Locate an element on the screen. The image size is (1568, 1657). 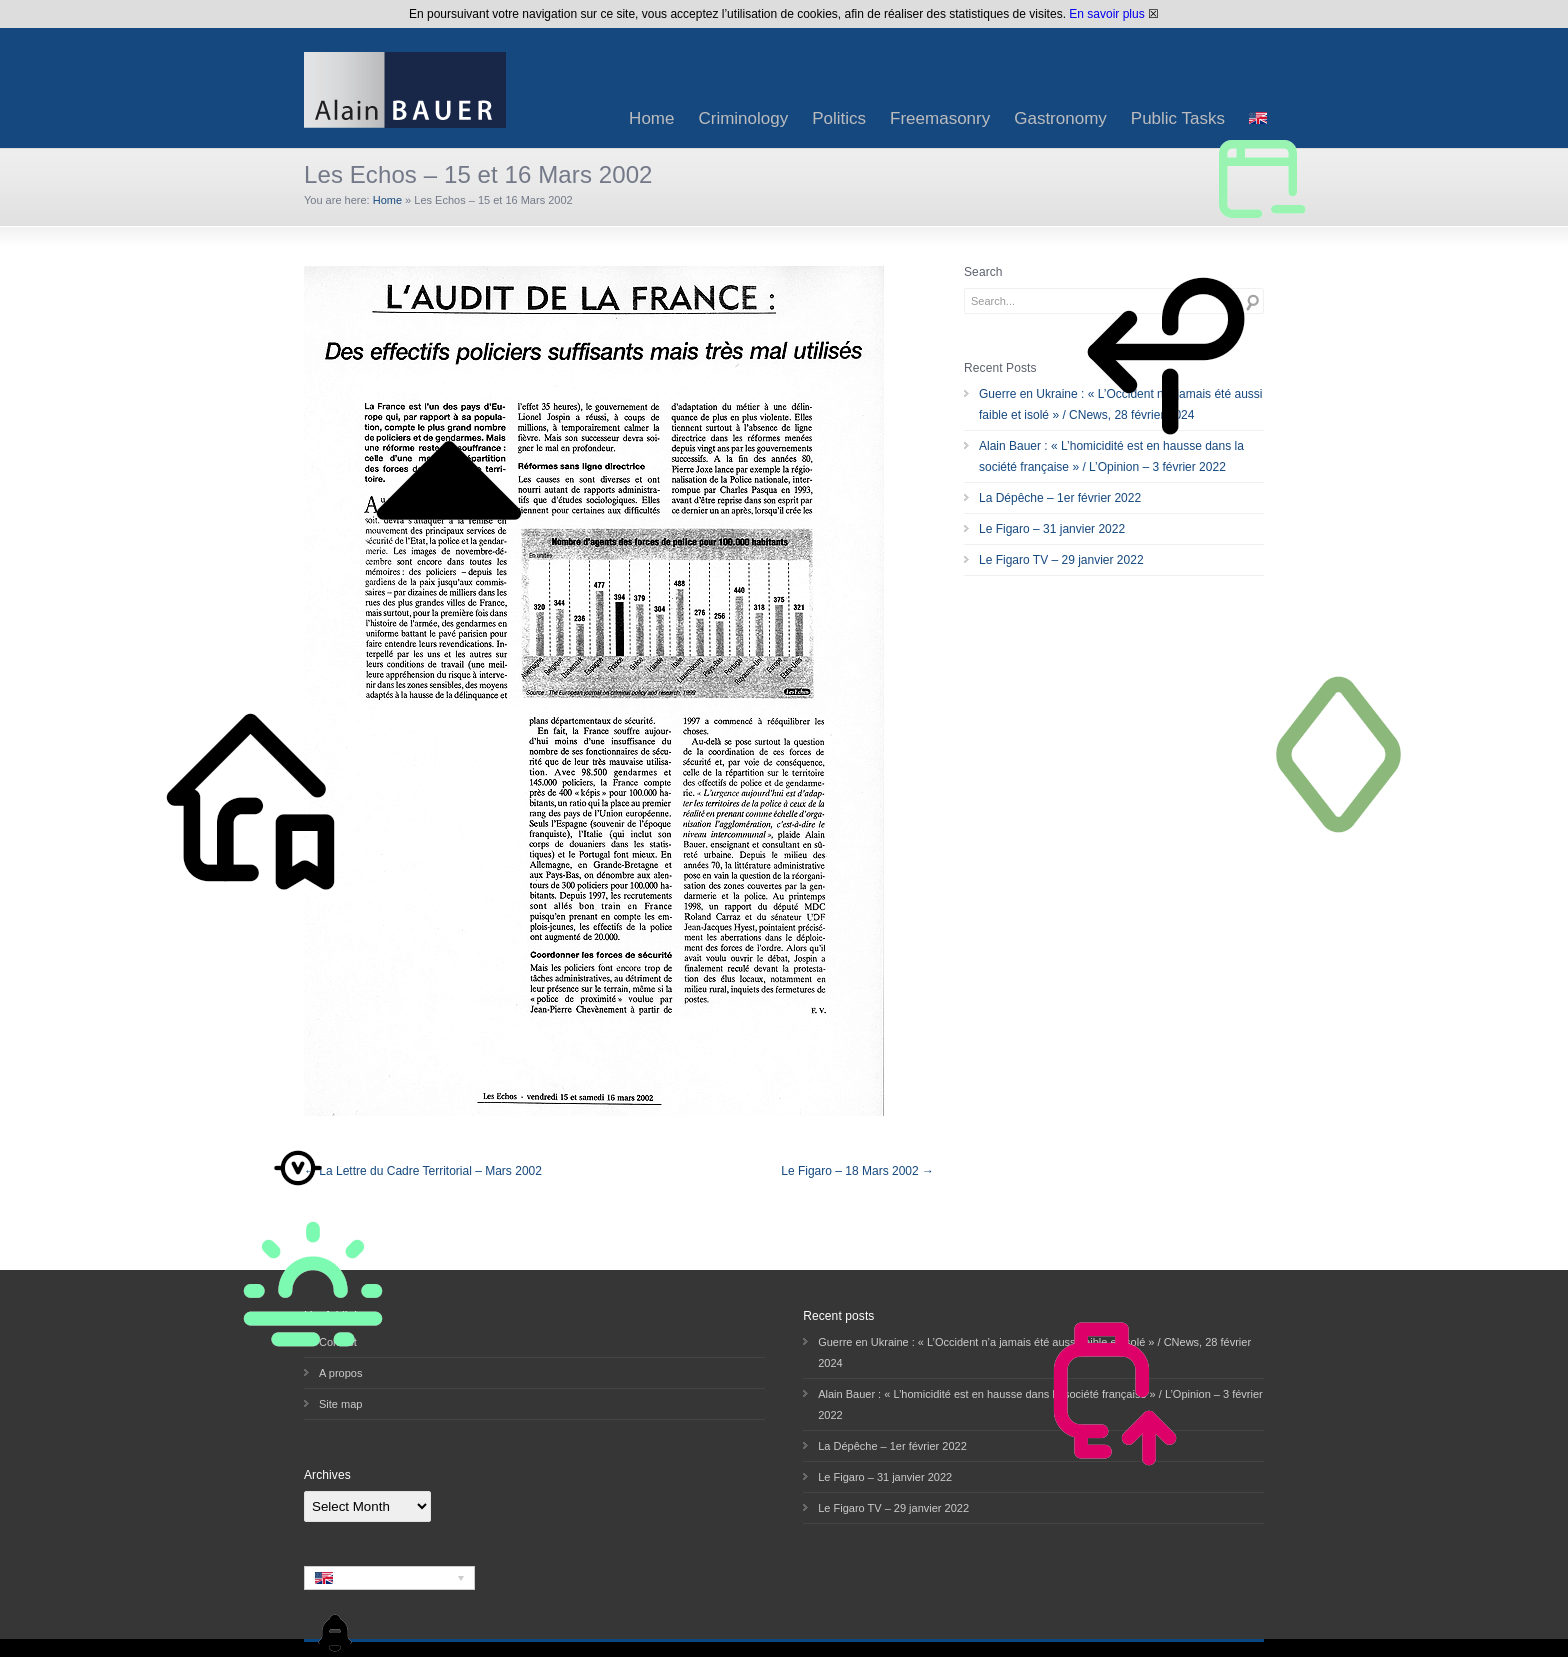
upload data from smartwatch is located at coordinates (1101, 1390).